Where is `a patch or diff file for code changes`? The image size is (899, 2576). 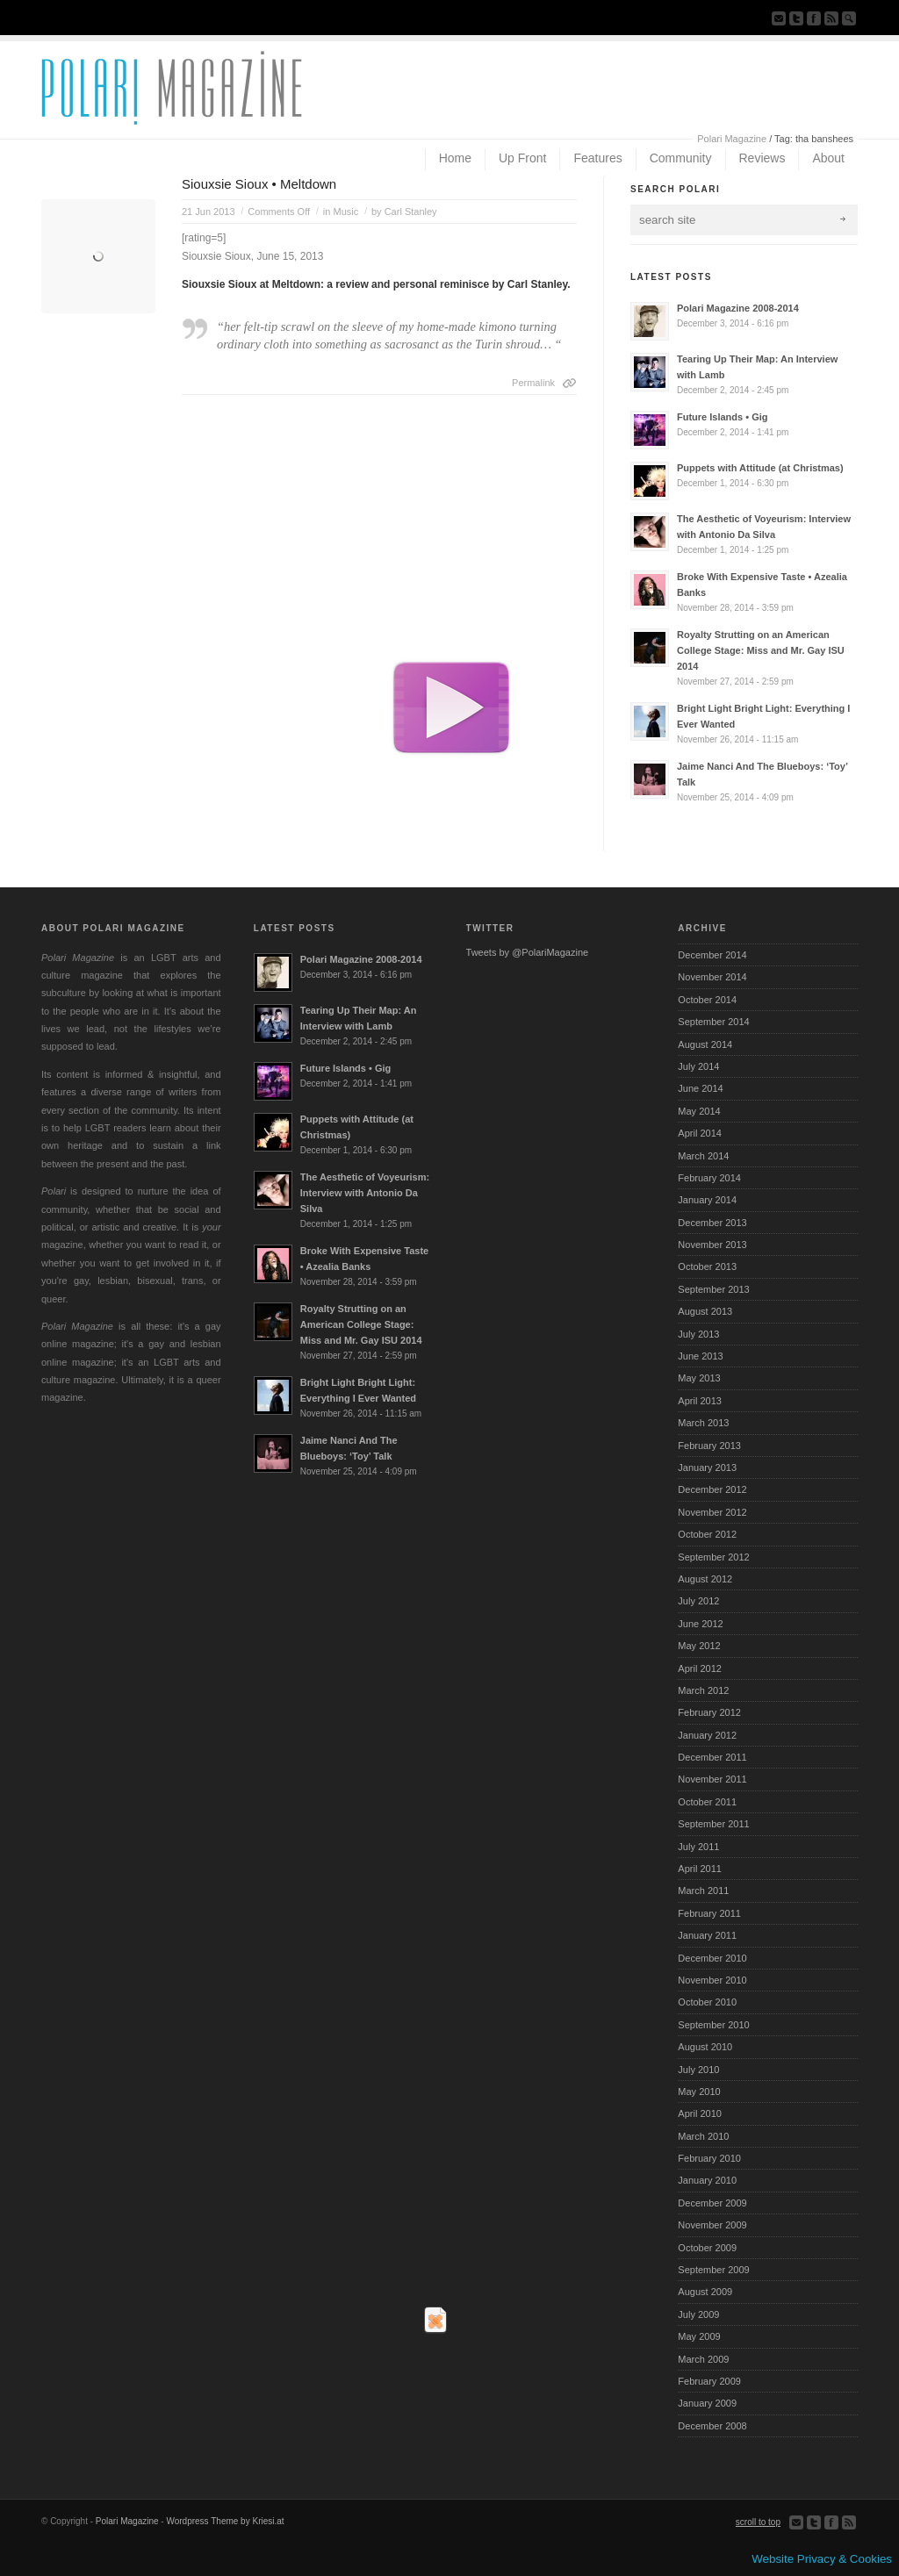 a patch or diff file for code changes is located at coordinates (435, 2320).